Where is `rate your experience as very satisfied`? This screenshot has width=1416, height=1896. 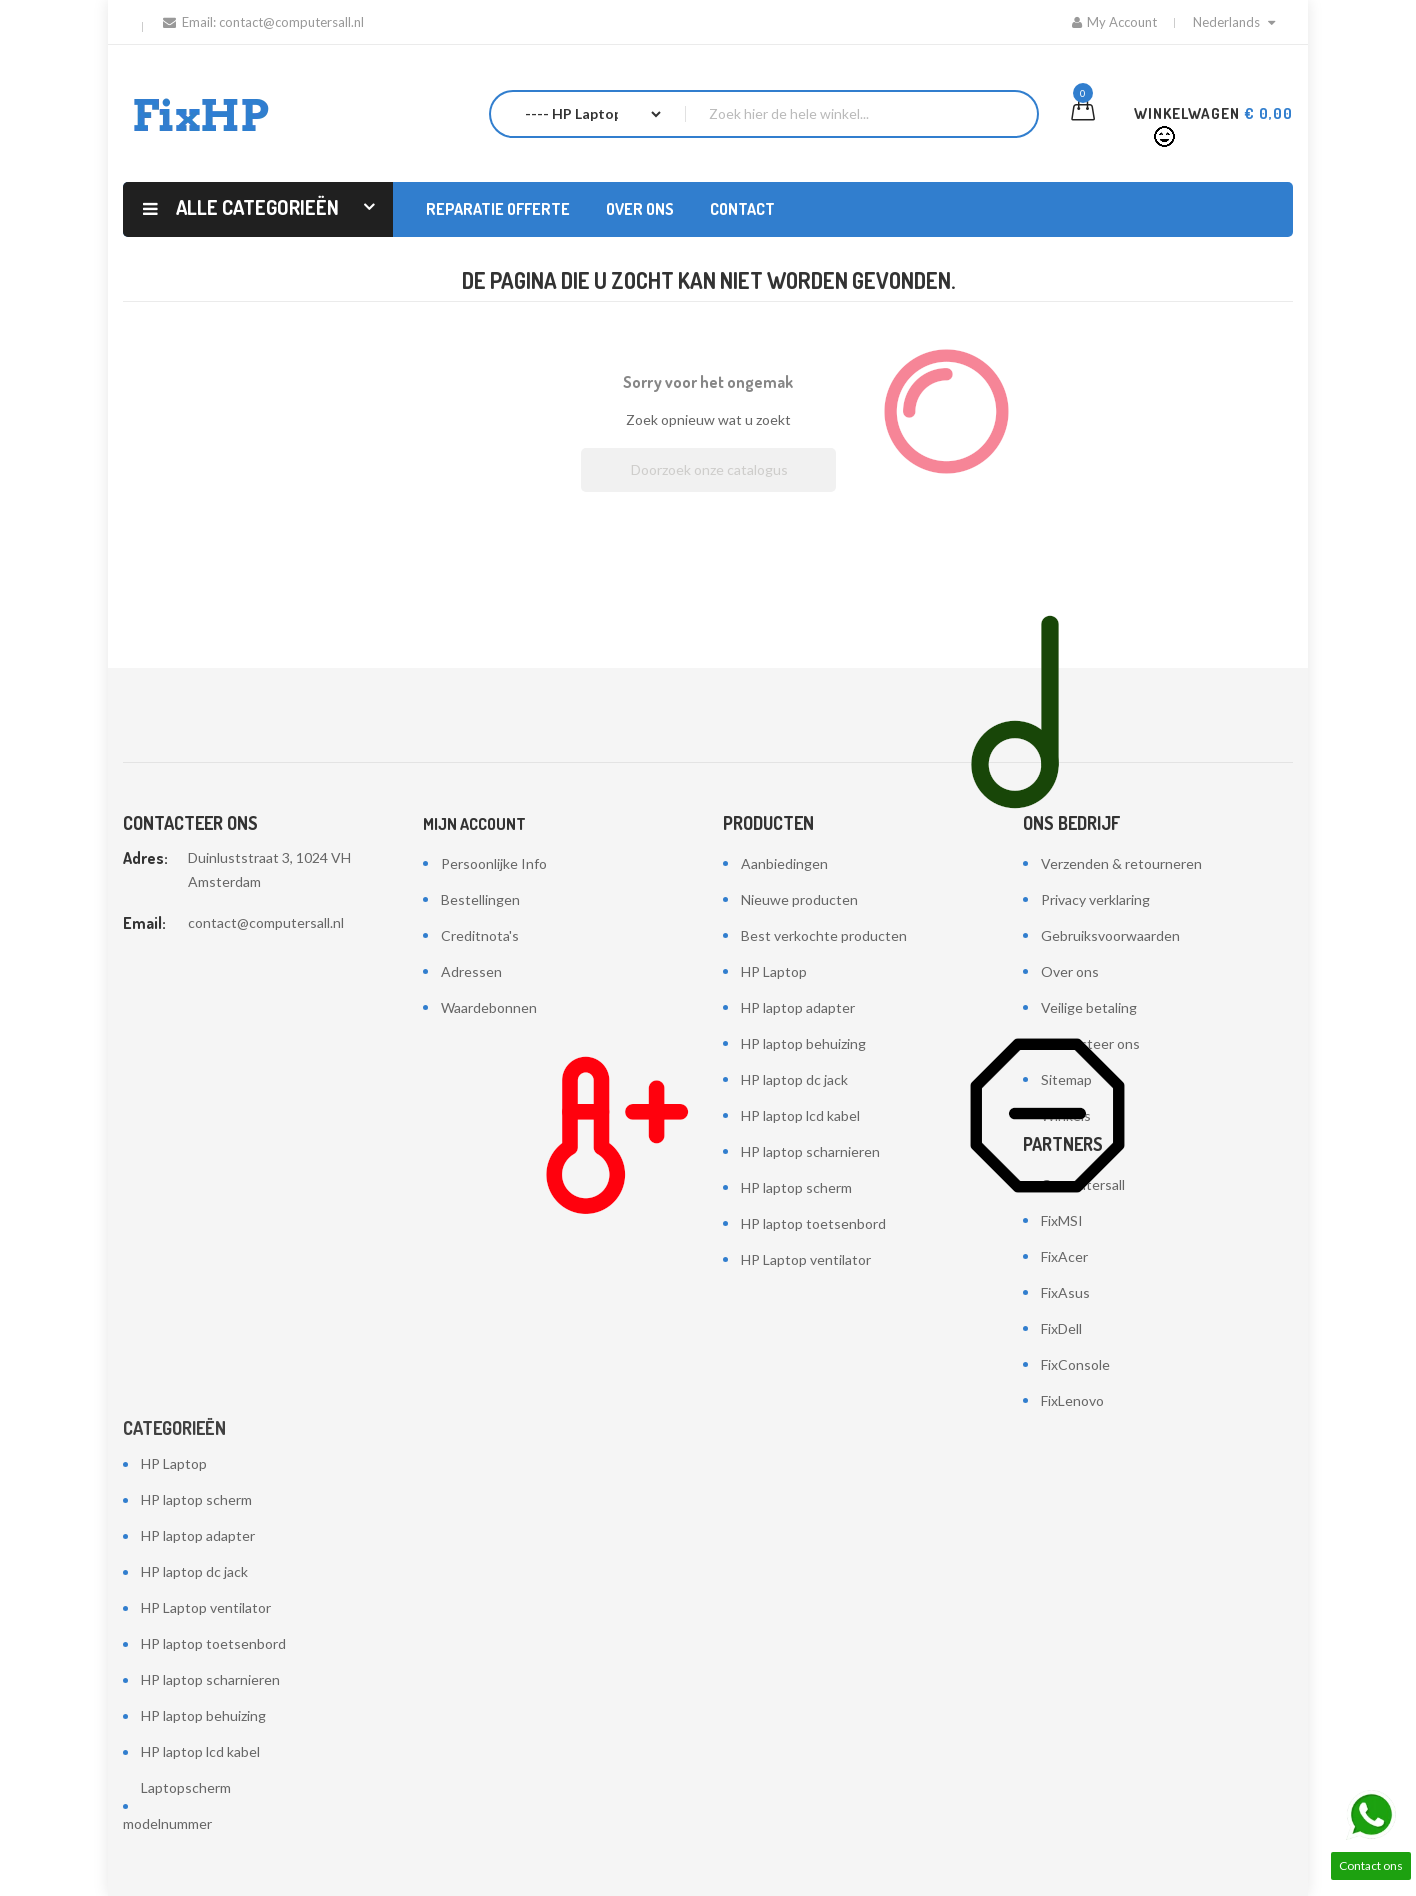
rate your experience as very satisfied is located at coordinates (1164, 136).